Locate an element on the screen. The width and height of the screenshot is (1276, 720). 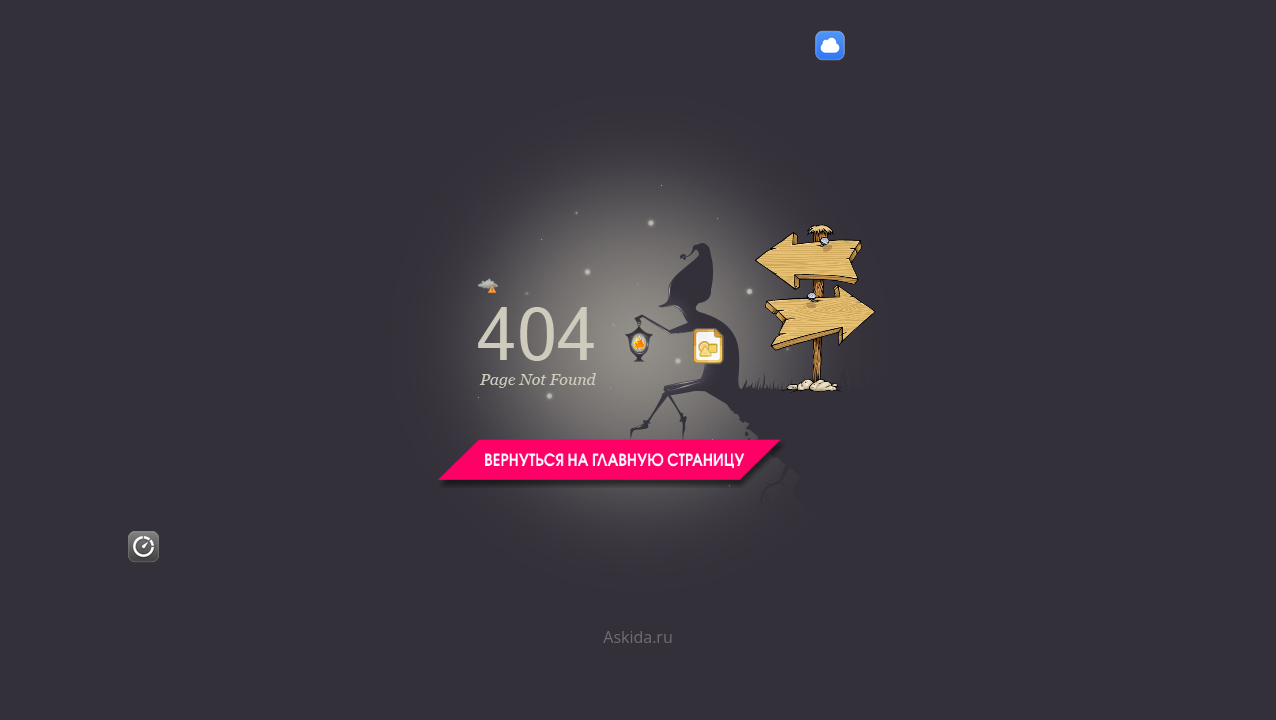
indicates severe weather warning in your area is located at coordinates (488, 285).